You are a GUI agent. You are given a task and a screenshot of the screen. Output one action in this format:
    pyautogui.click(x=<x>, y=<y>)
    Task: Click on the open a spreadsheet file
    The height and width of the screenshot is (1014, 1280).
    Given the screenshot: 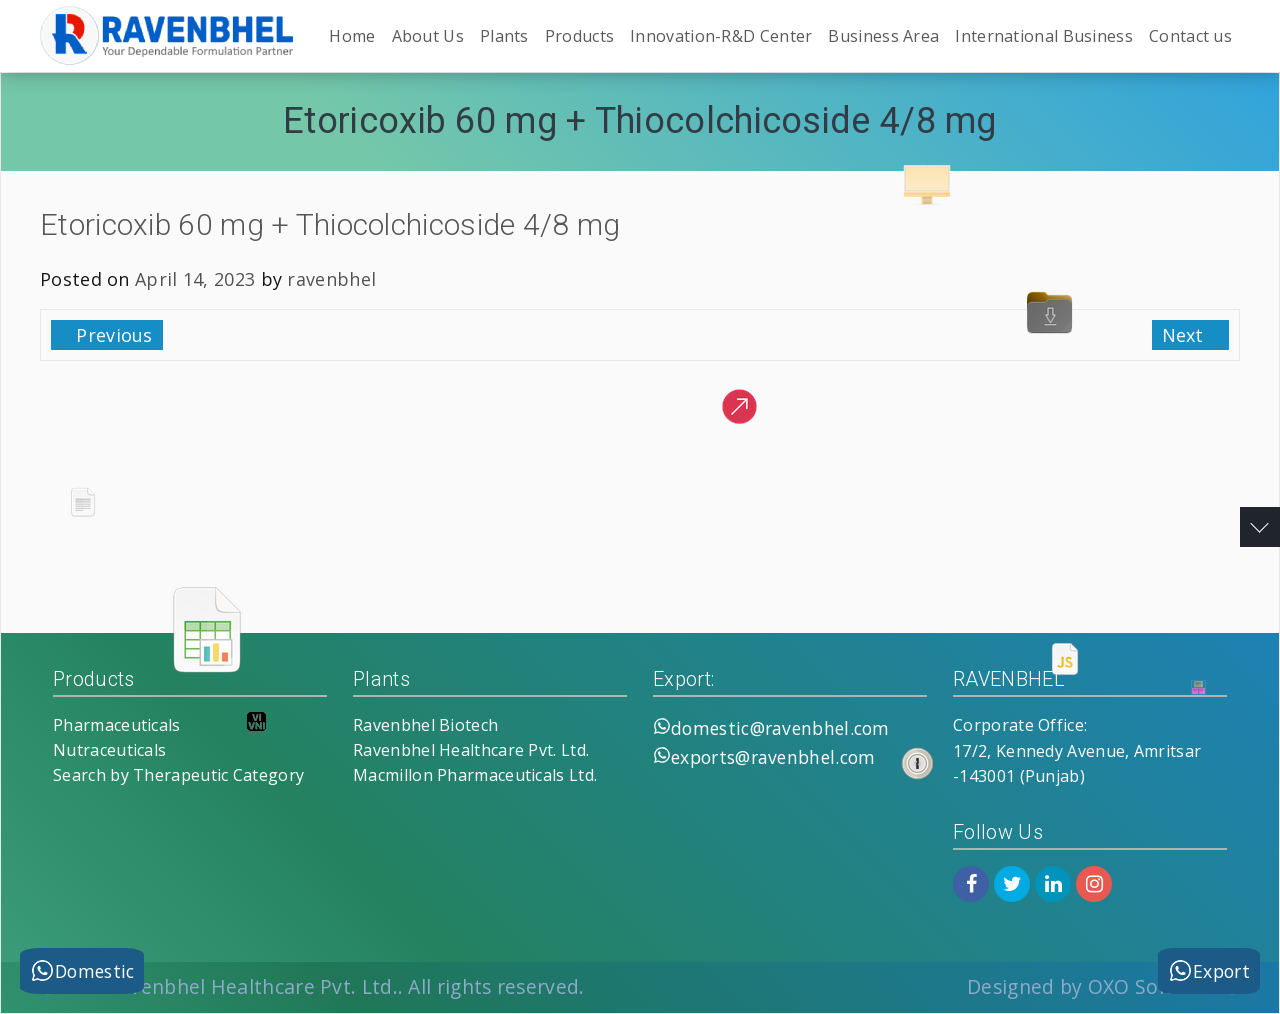 What is the action you would take?
    pyautogui.click(x=207, y=630)
    